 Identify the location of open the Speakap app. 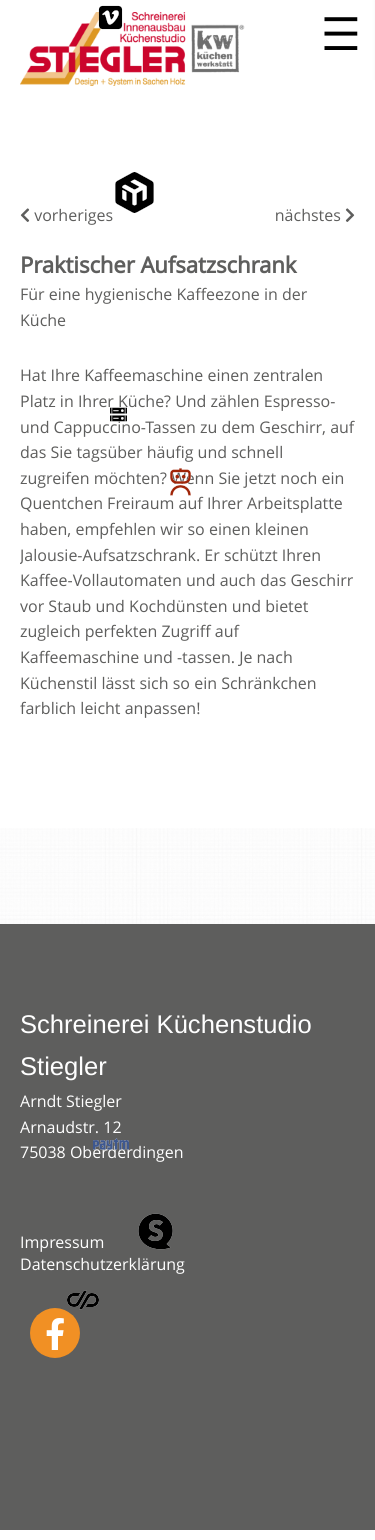
(155, 1231).